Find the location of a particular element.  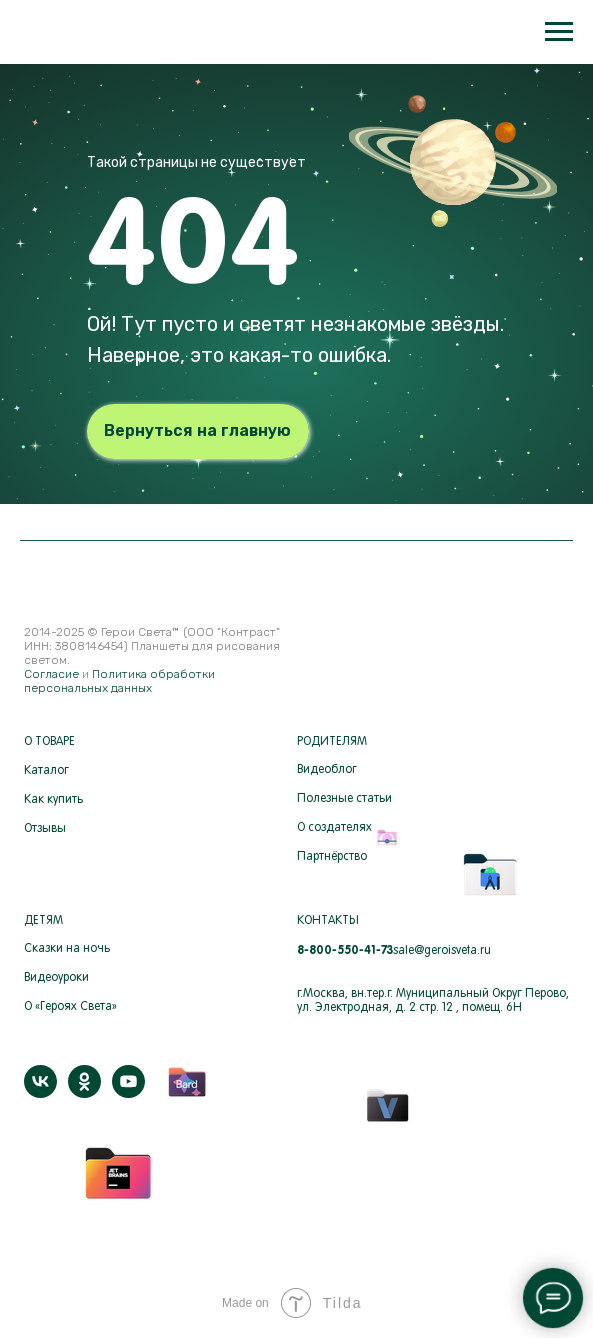

open android studio projects folder is located at coordinates (490, 876).